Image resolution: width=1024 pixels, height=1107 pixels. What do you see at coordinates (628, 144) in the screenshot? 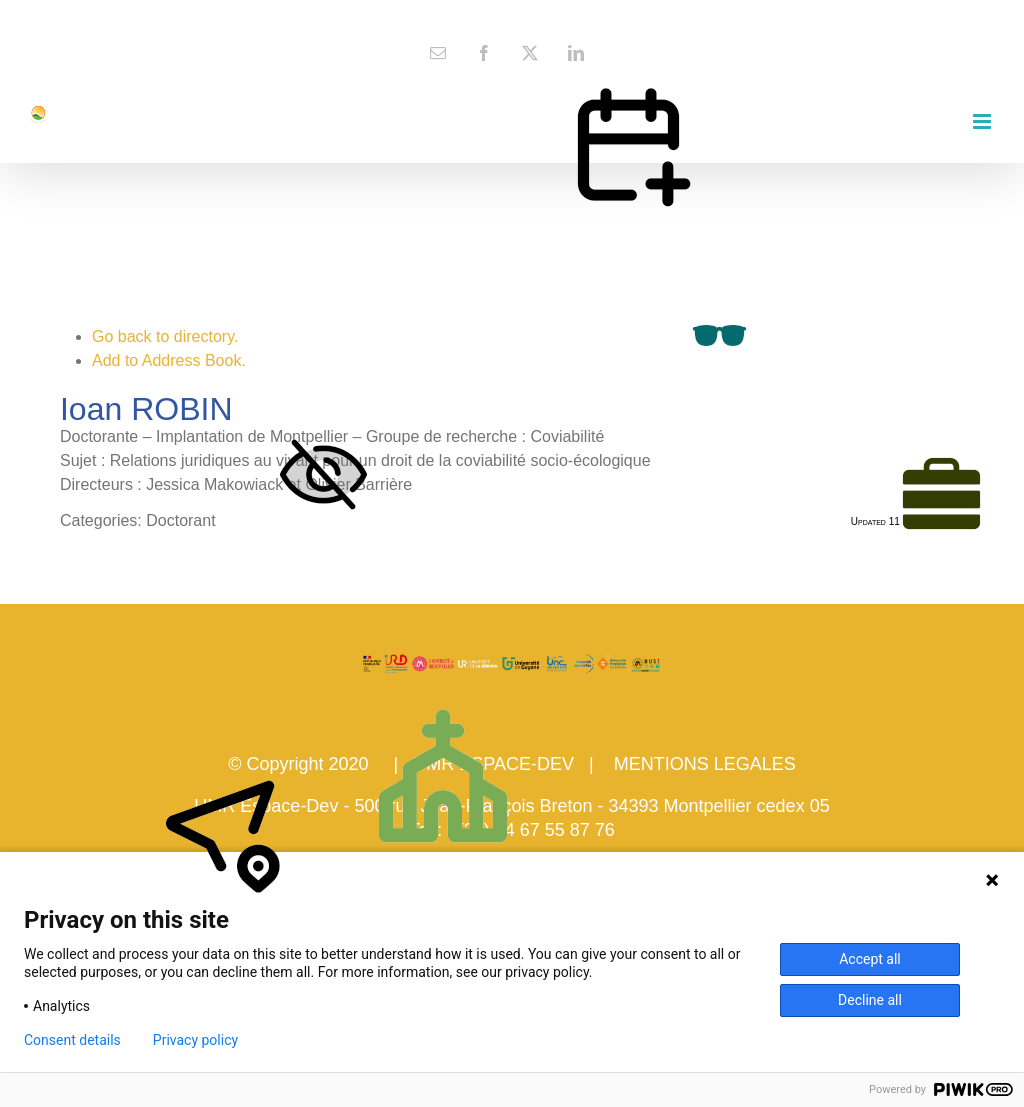
I see `add a new event to calendar` at bounding box center [628, 144].